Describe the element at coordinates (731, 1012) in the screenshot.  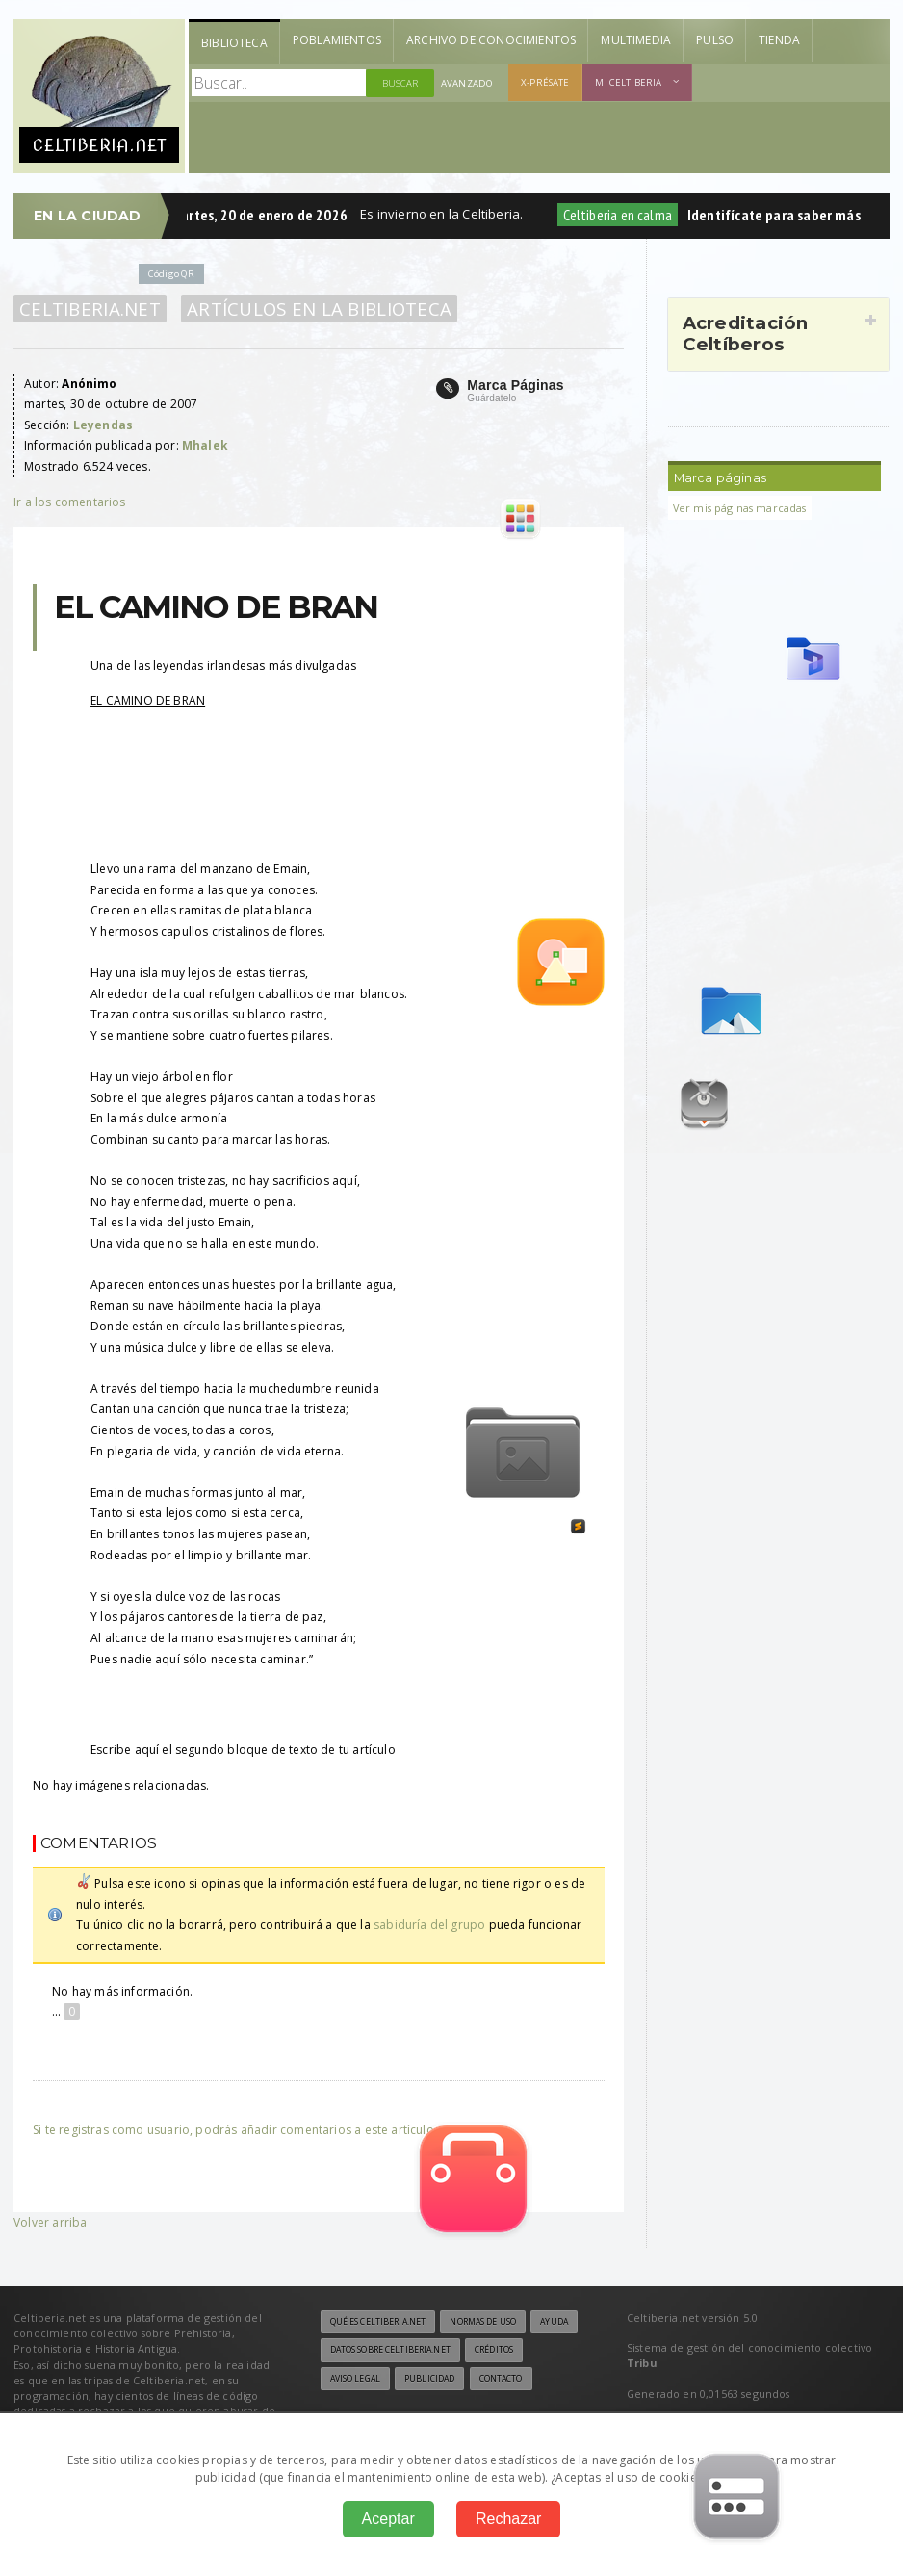
I see `open folder containing landscape or mountain photos` at that location.